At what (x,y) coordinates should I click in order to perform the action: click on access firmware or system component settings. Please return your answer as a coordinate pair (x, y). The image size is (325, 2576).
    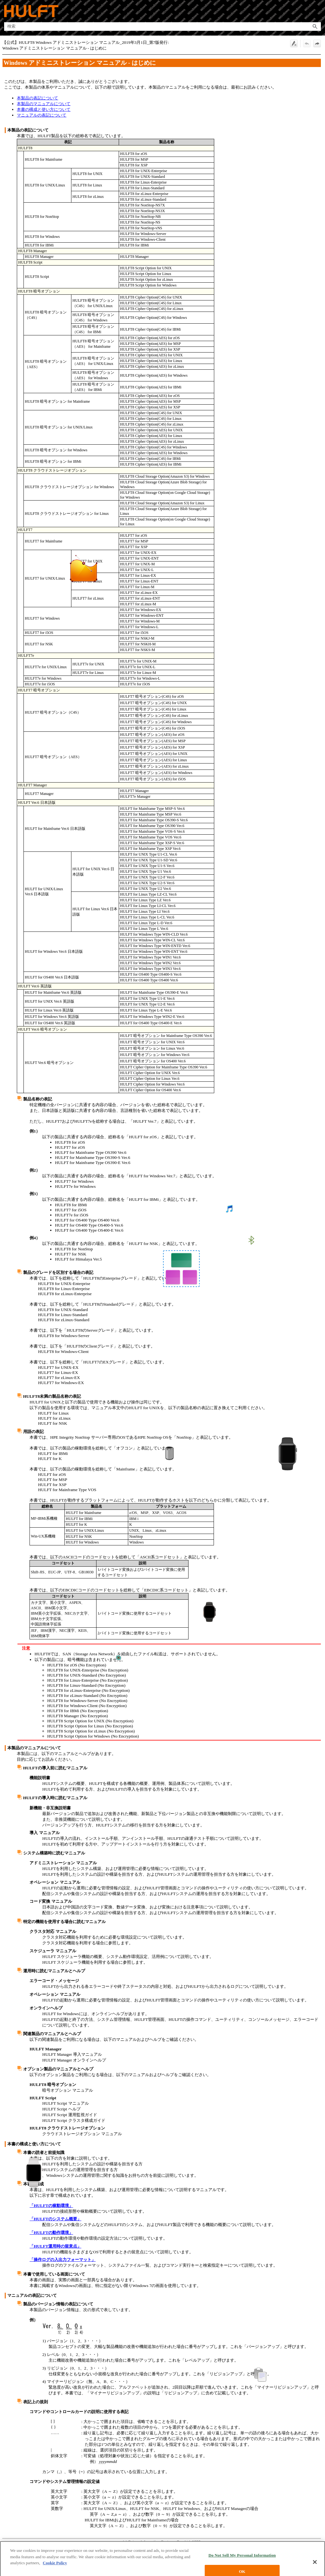
    Looking at the image, I should click on (118, 1658).